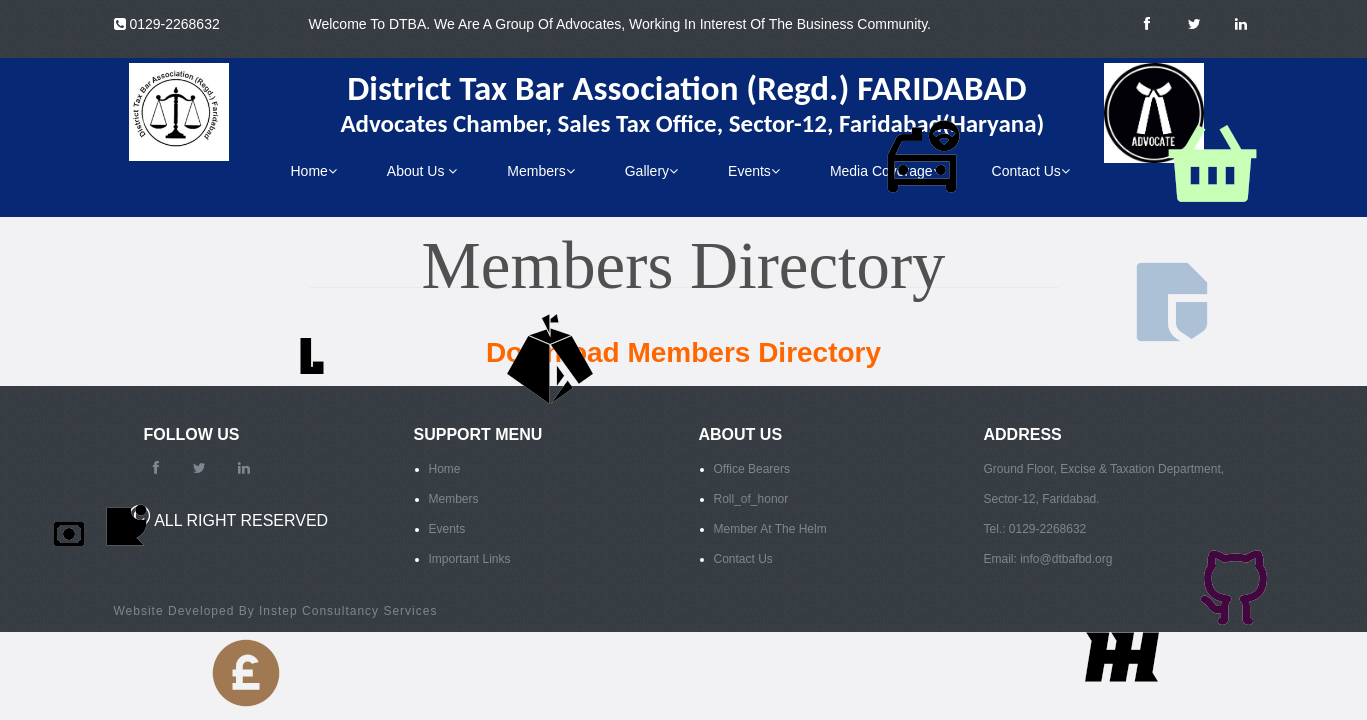 Image resolution: width=1367 pixels, height=720 pixels. I want to click on asahi linux project logo, so click(550, 359).